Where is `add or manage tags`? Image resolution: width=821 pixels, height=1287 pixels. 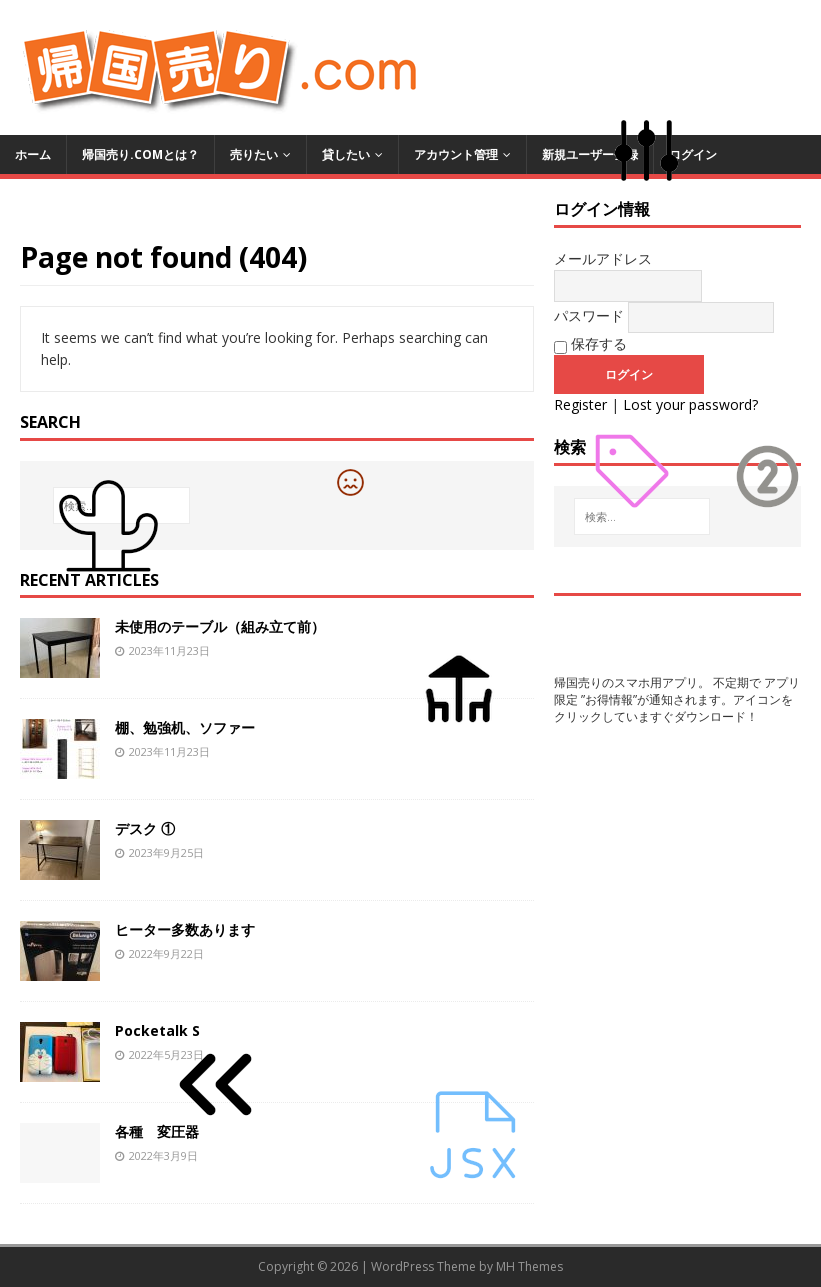 add or manage tags is located at coordinates (628, 467).